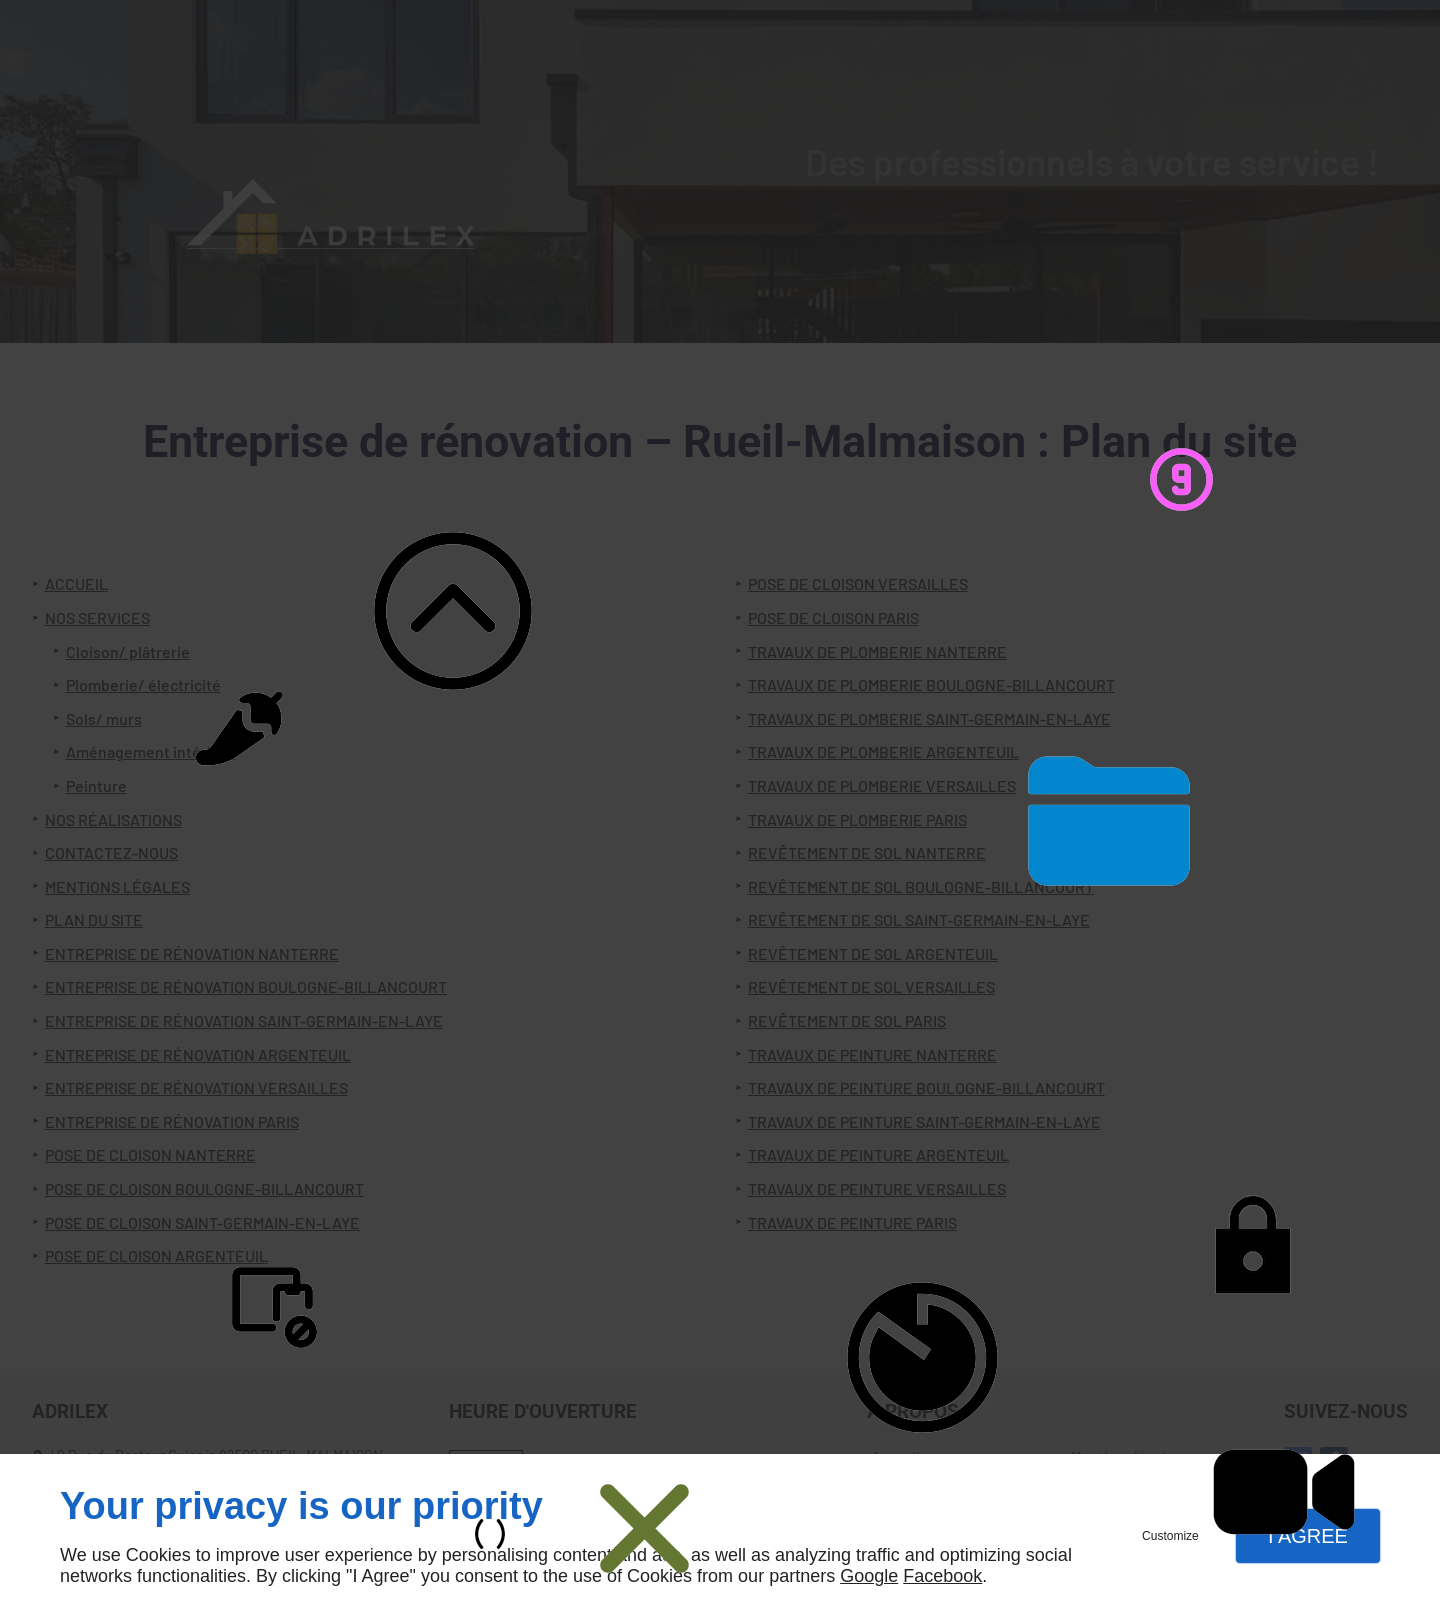 The width and height of the screenshot is (1440, 1618). I want to click on disconnect or unpair a device, so click(272, 1303).